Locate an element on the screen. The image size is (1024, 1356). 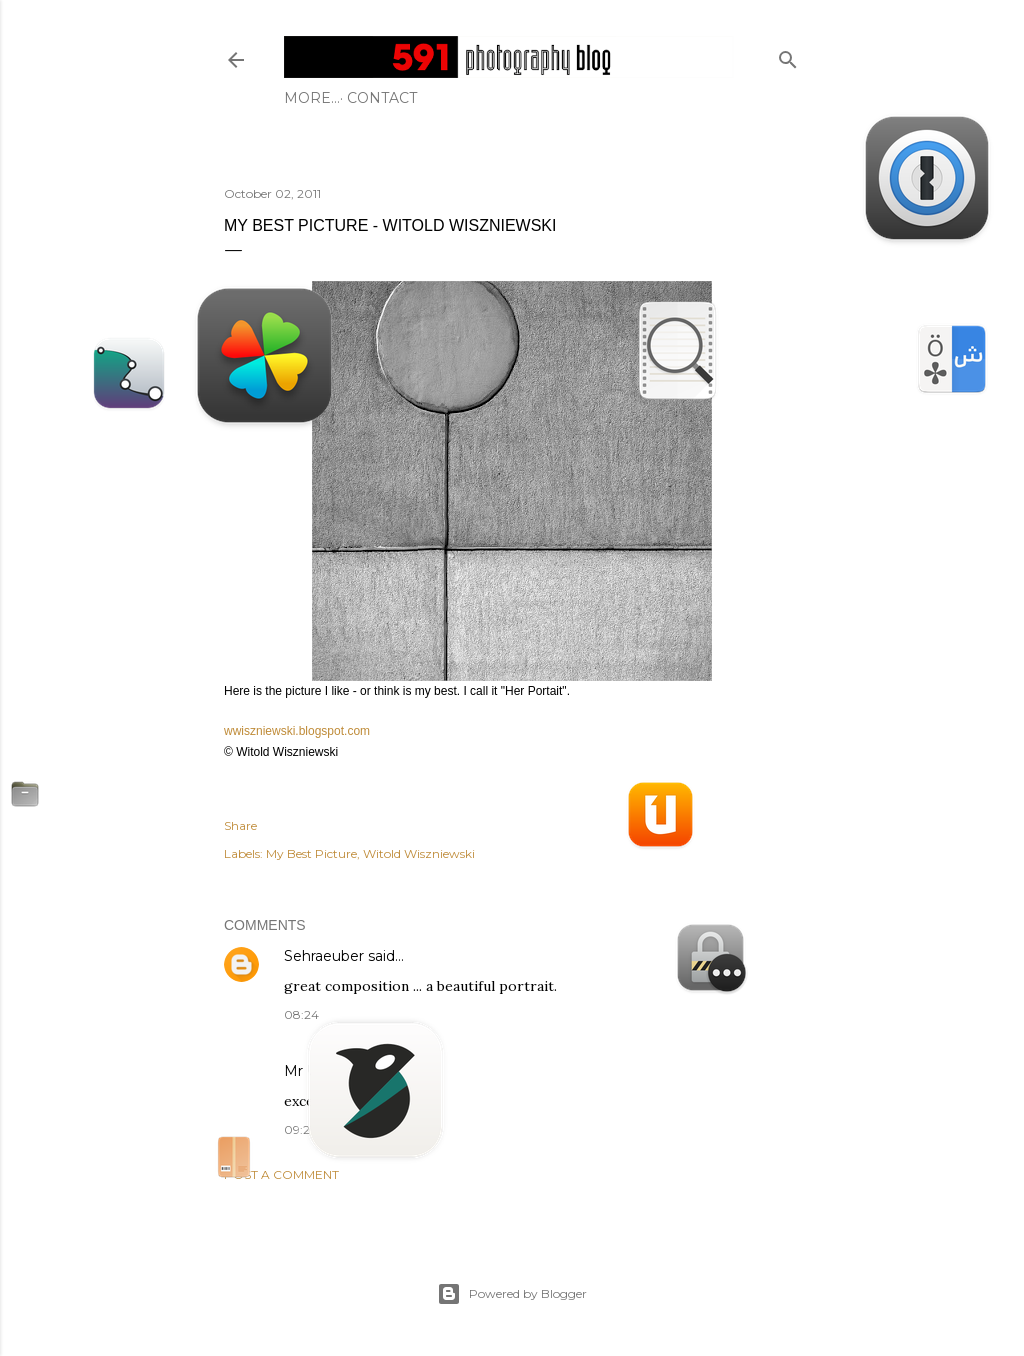
open cipher password manager app is located at coordinates (710, 957).